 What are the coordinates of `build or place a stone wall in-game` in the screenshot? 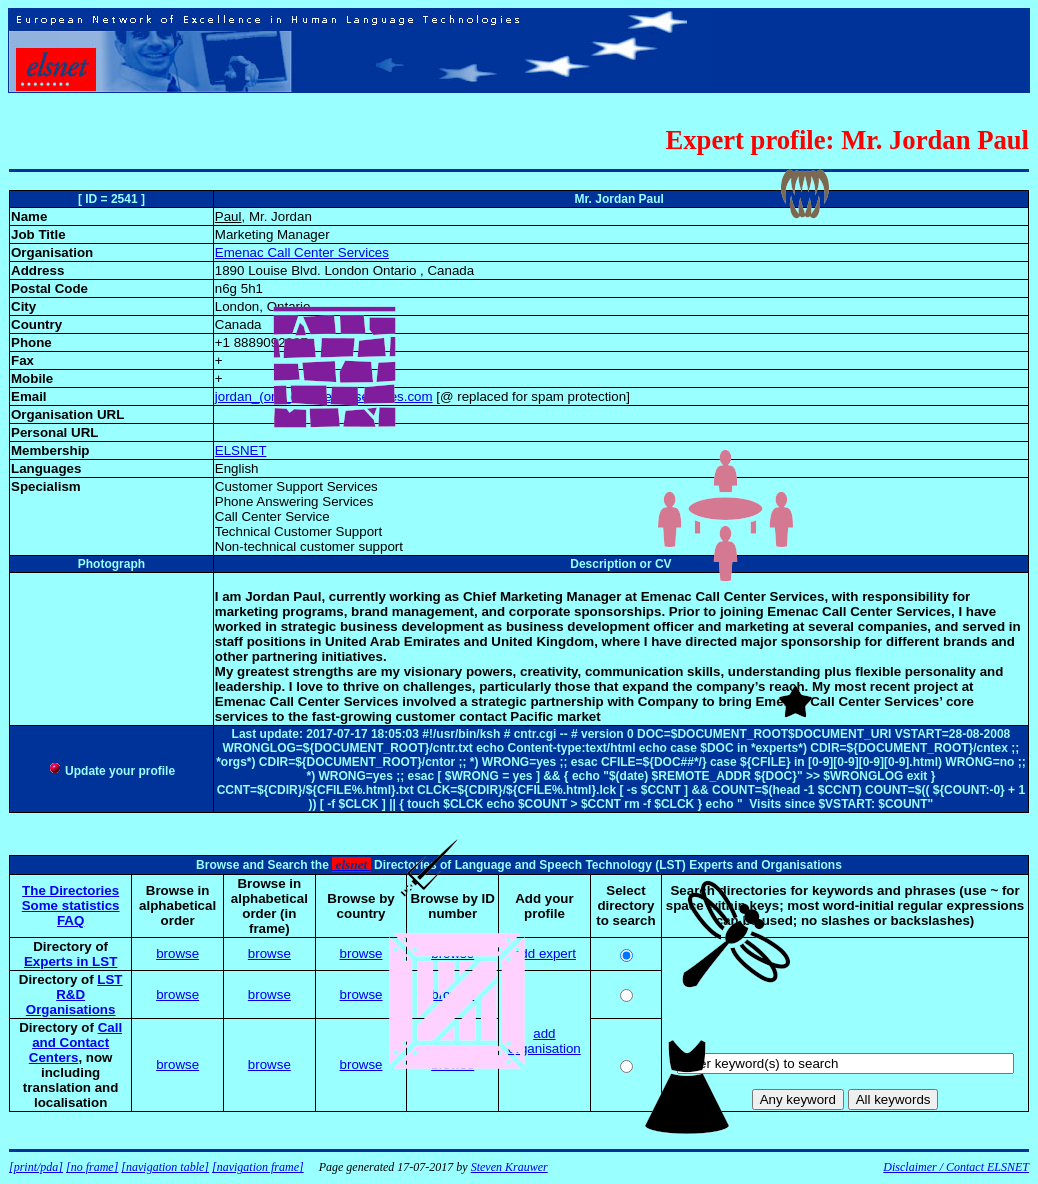 It's located at (334, 366).